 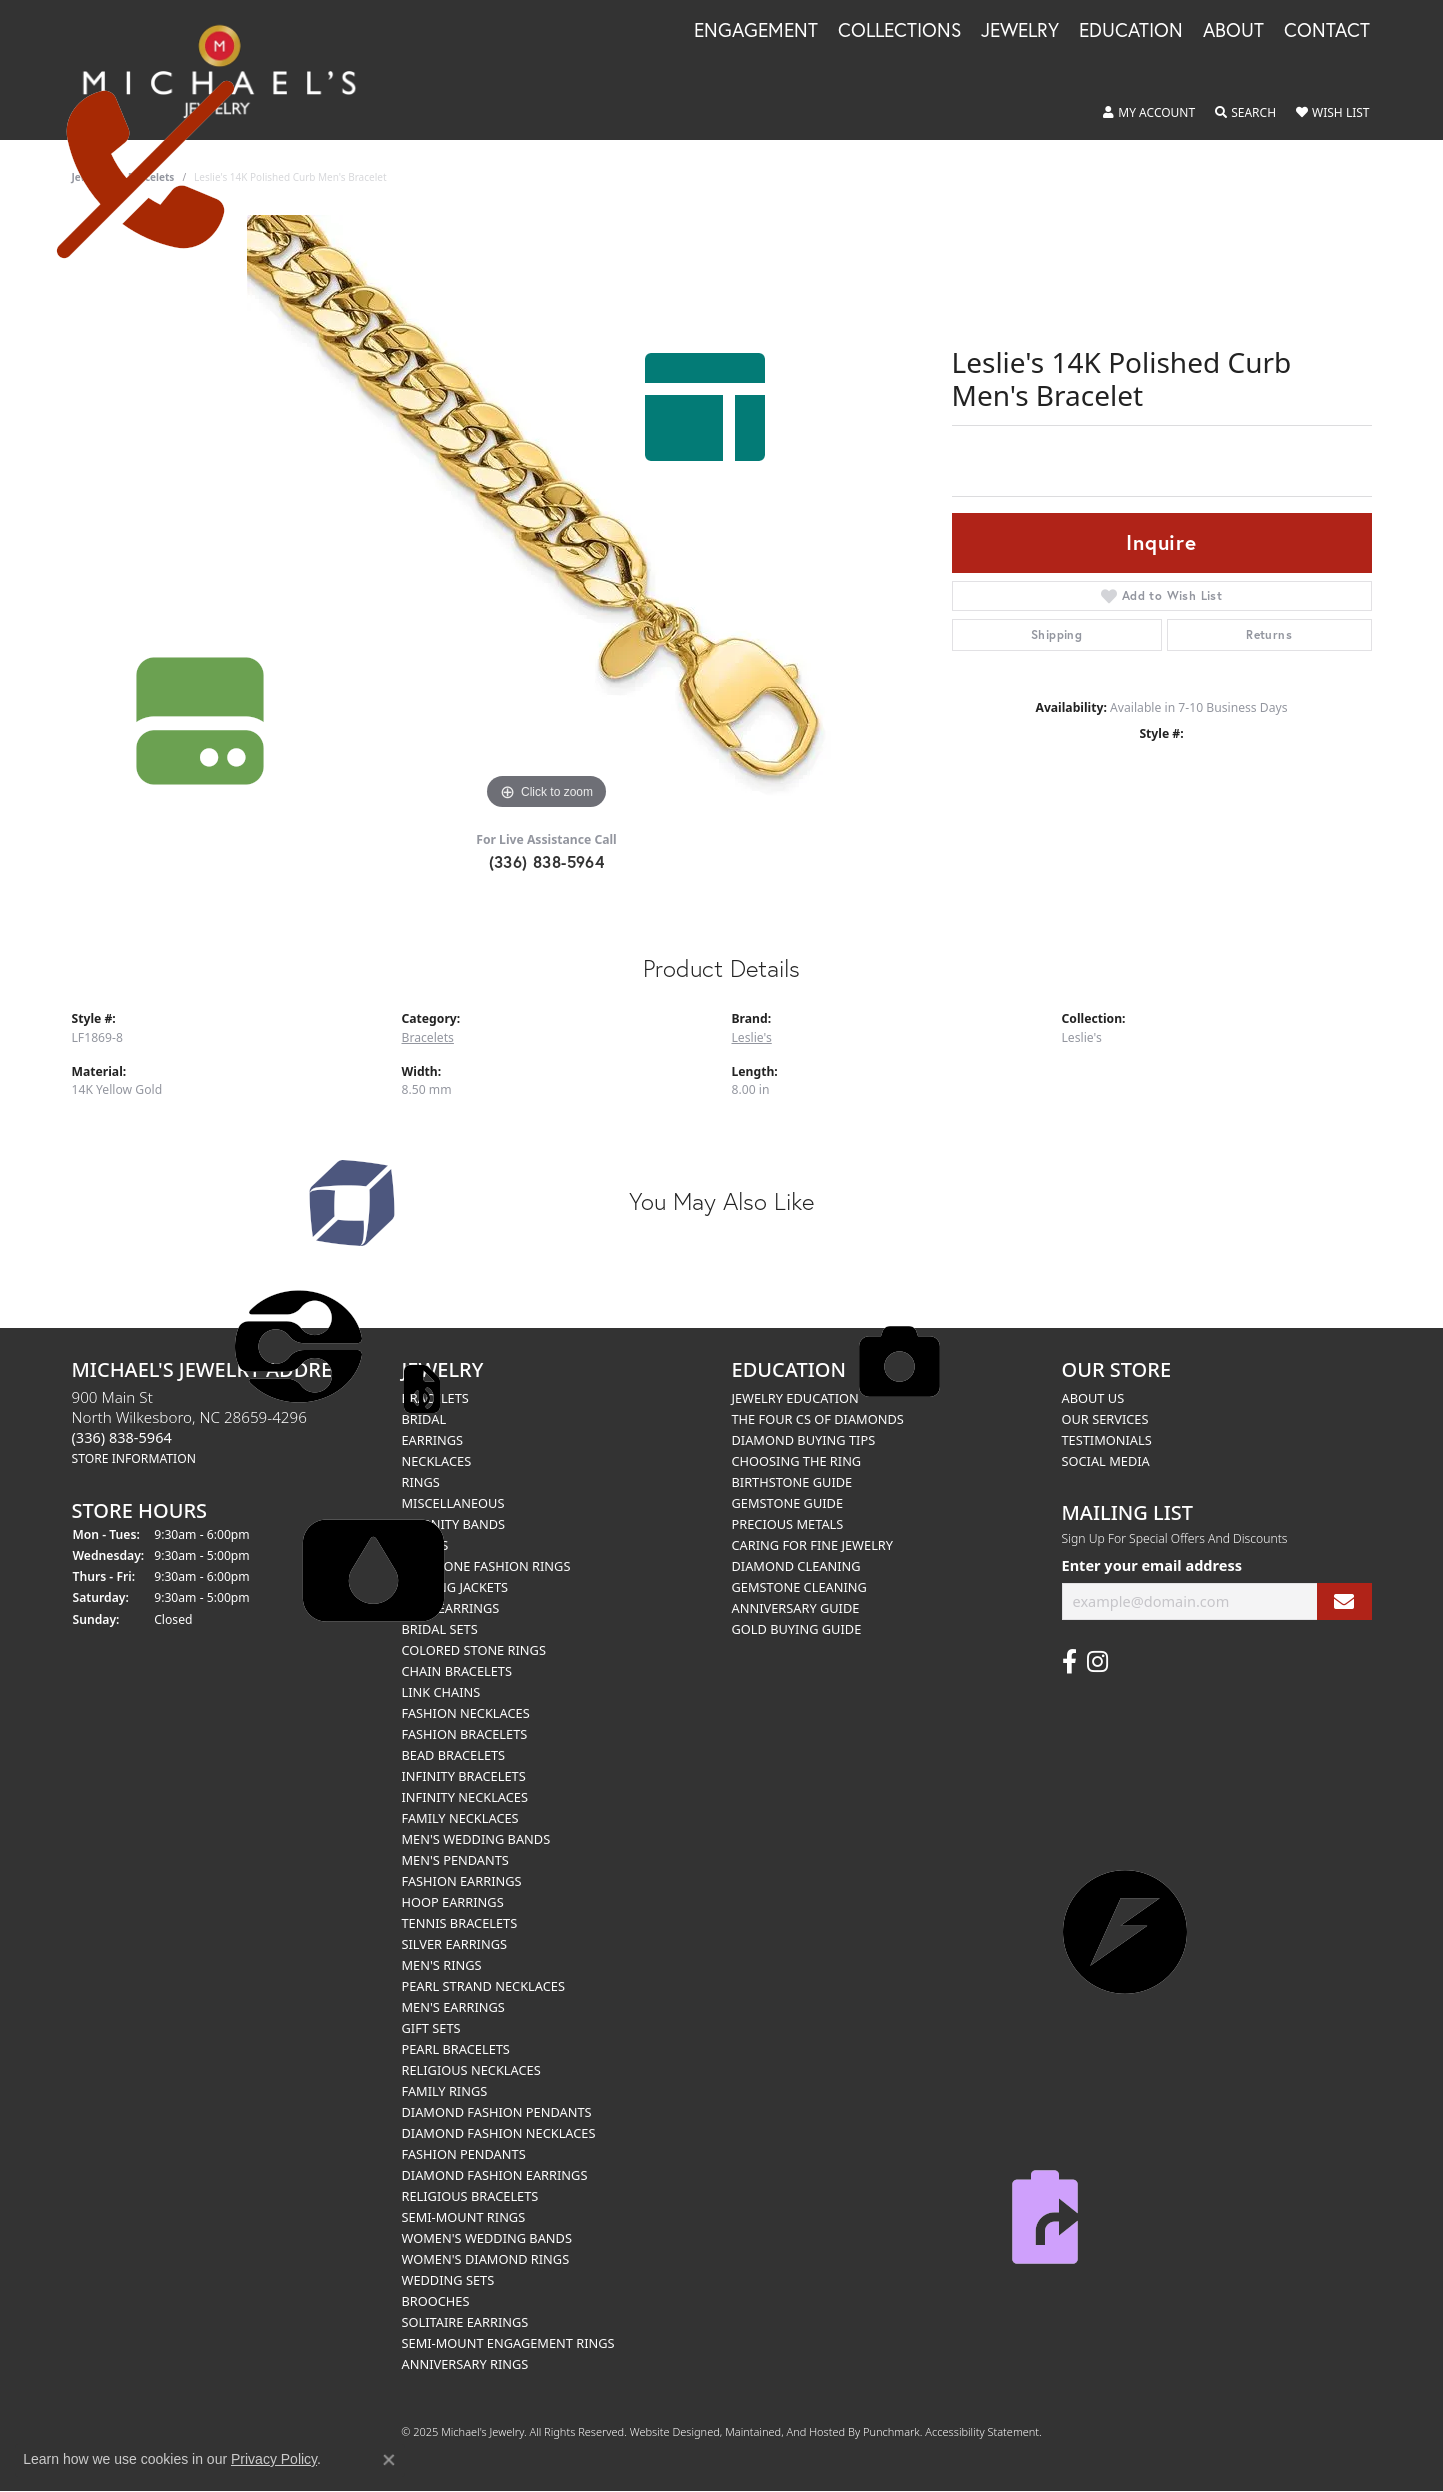 What do you see at coordinates (200, 721) in the screenshot?
I see `access storage or hard drive settings` at bounding box center [200, 721].